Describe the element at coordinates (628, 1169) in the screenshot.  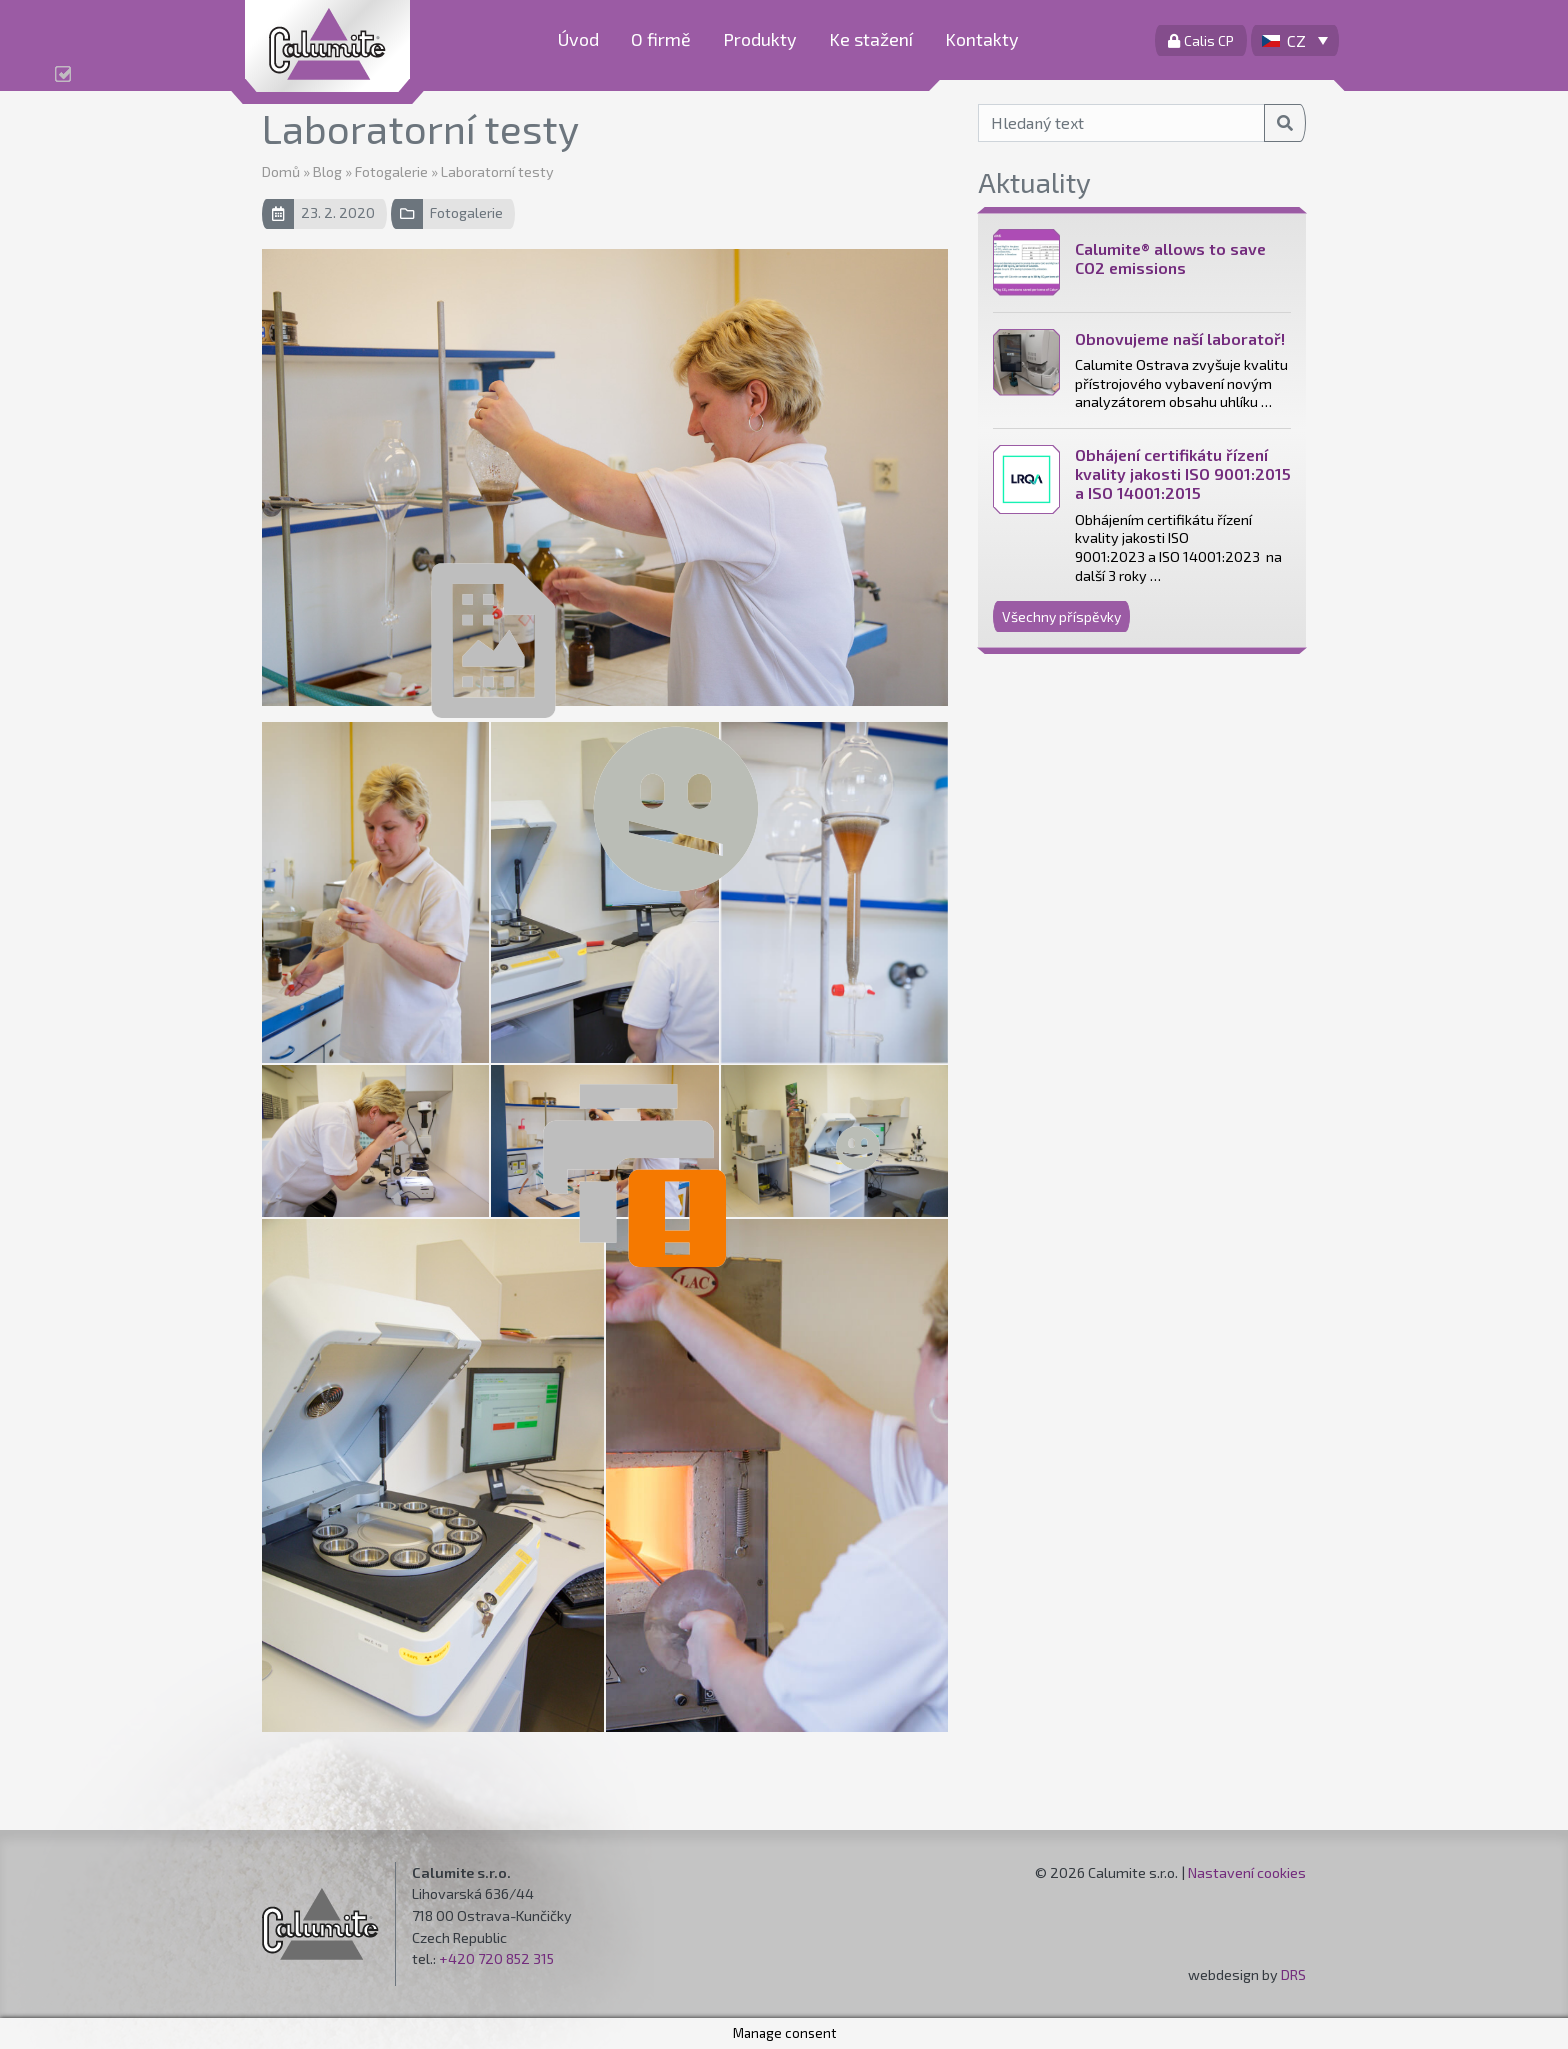
I see `indicates a printer warning or issue` at that location.